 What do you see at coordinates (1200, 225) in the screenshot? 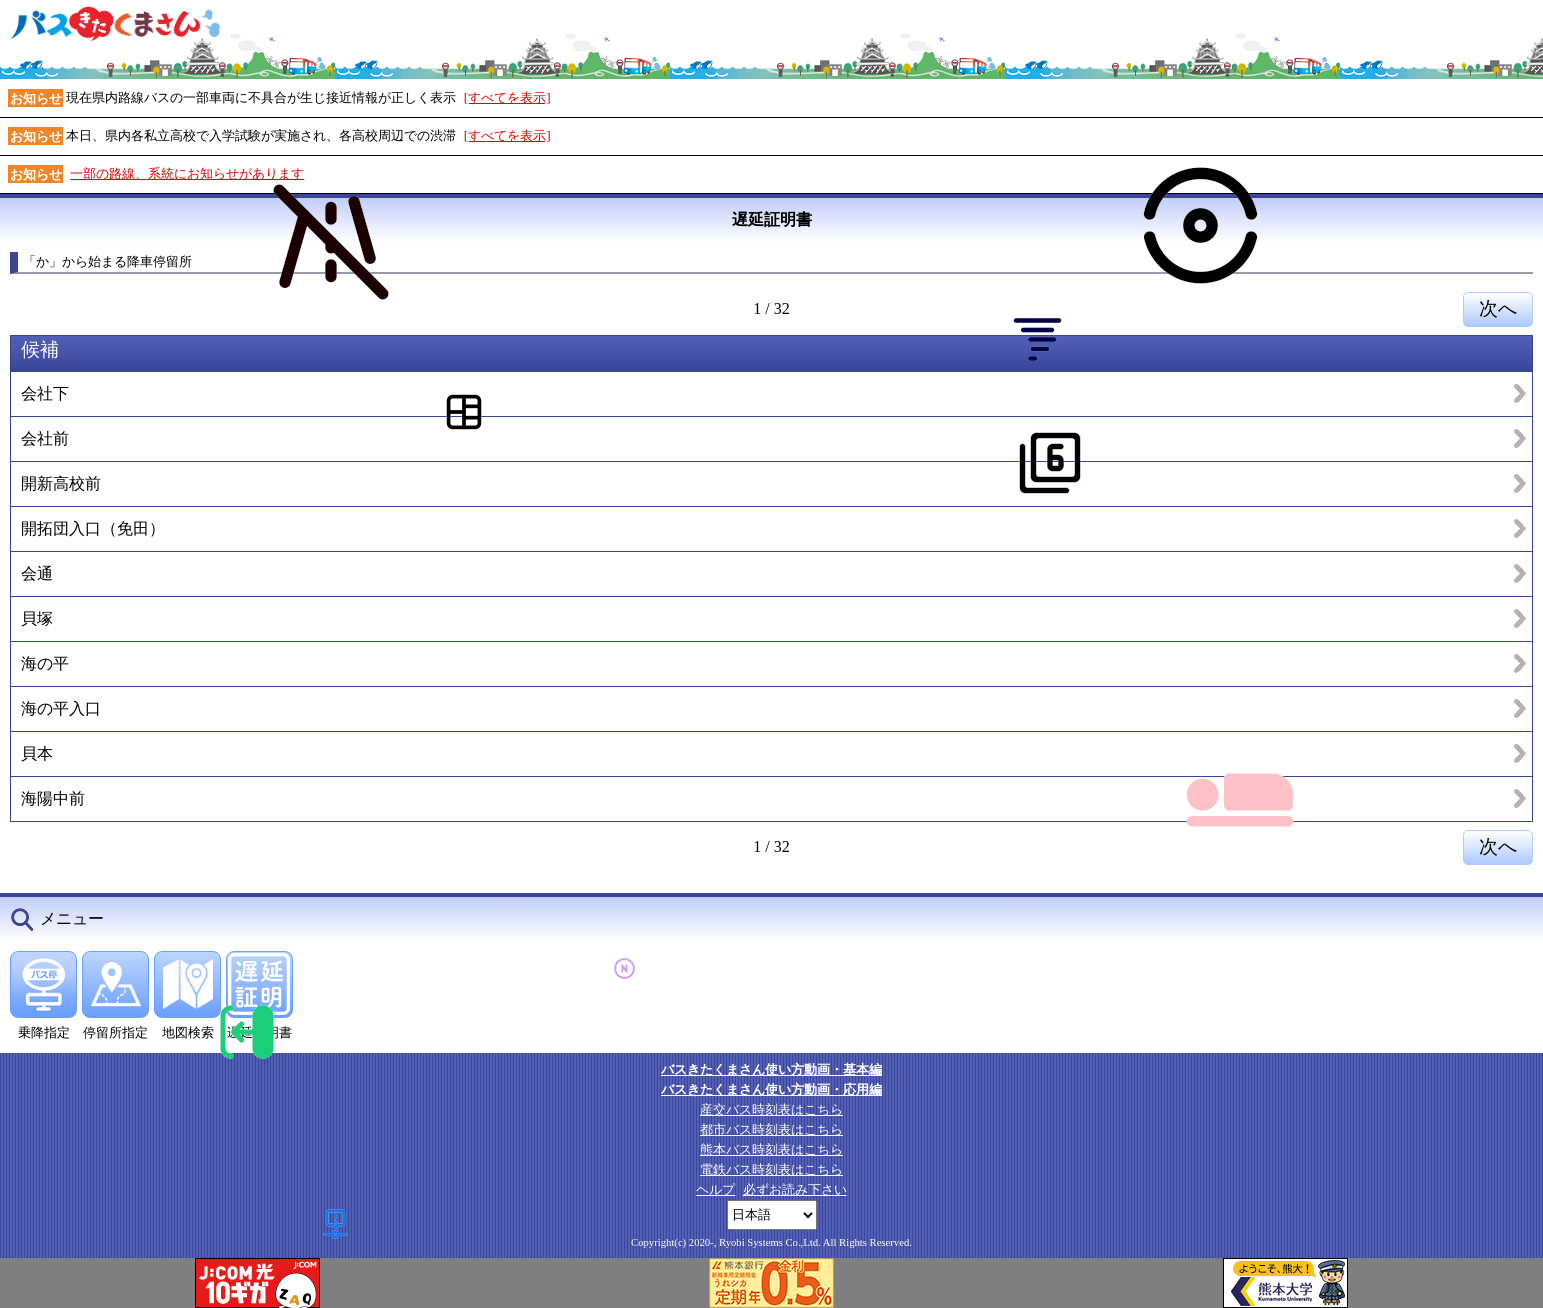
I see `adjust level or alignment settings` at bounding box center [1200, 225].